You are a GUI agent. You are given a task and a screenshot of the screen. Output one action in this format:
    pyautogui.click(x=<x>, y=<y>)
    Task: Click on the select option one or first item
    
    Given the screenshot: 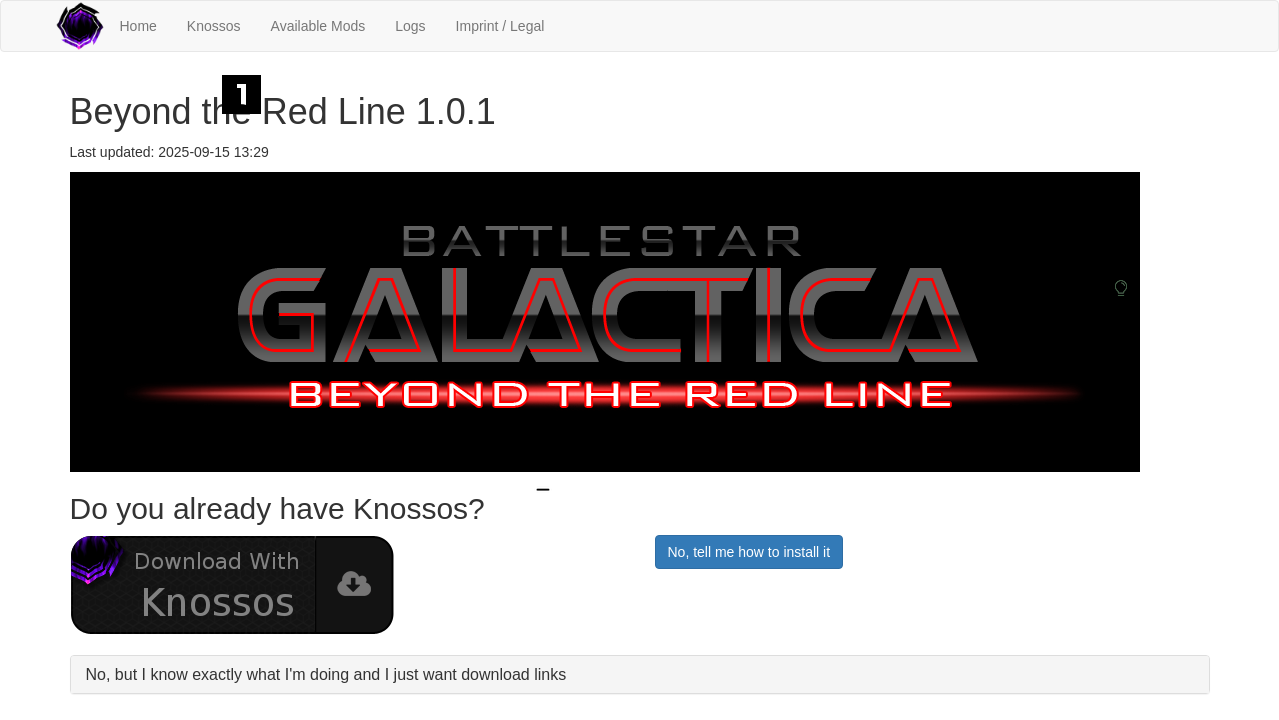 What is the action you would take?
    pyautogui.click(x=241, y=94)
    